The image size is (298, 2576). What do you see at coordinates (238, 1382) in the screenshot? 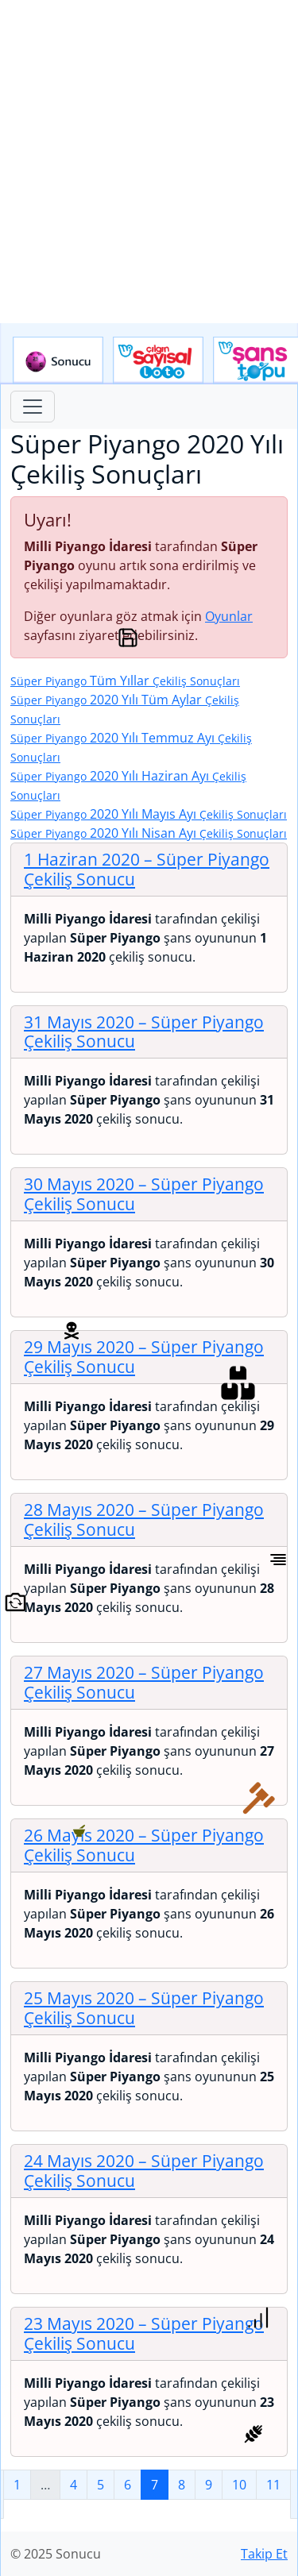
I see `view inventory or packages` at bounding box center [238, 1382].